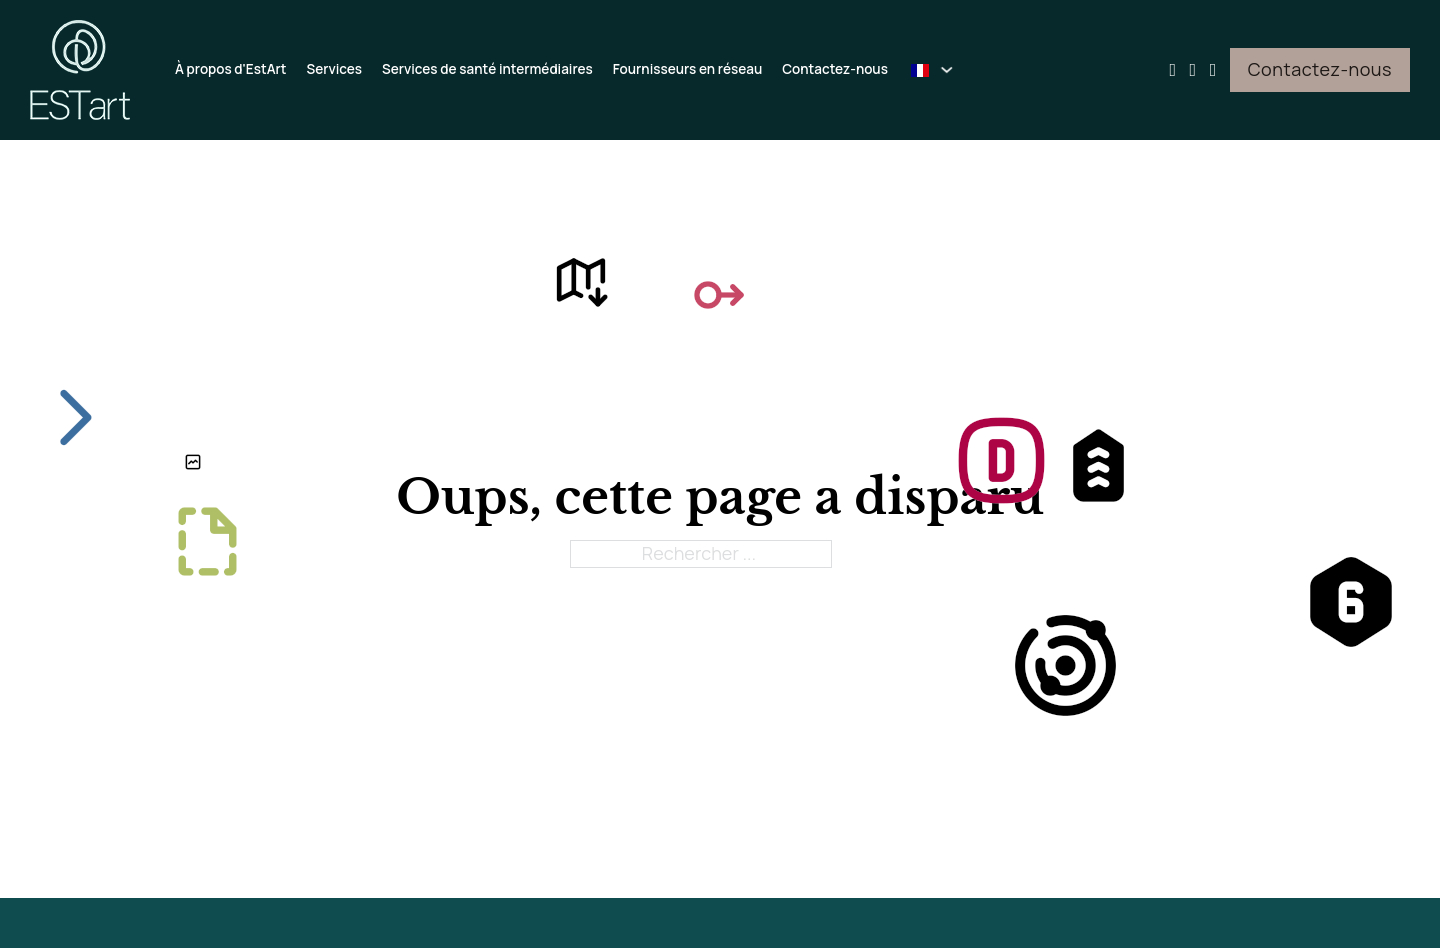  What do you see at coordinates (1065, 665) in the screenshot?
I see `explore the universe or cosmos section` at bounding box center [1065, 665].